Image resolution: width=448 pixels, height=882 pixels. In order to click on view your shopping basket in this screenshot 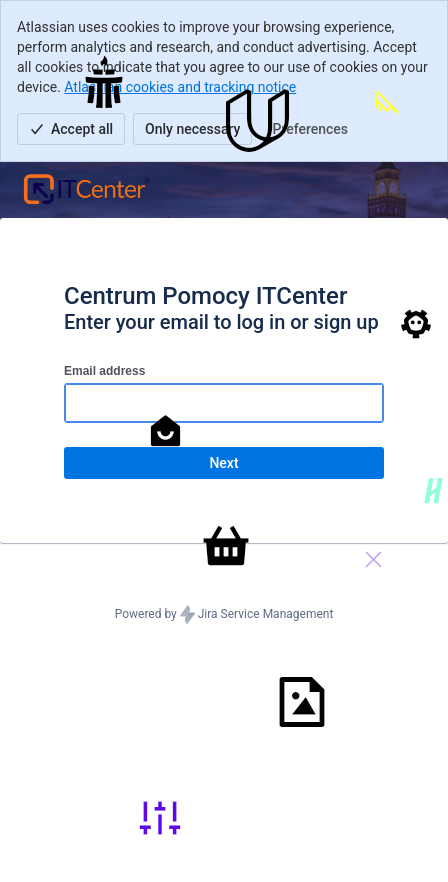, I will do `click(226, 545)`.